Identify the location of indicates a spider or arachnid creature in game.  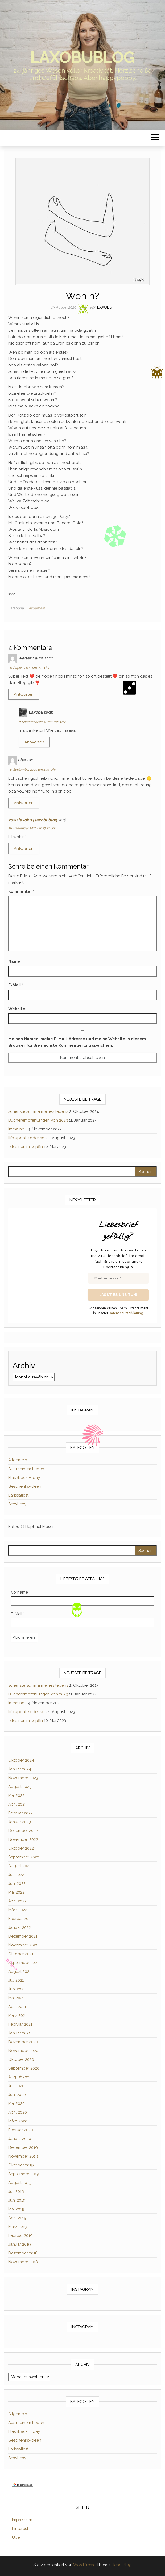
(83, 309).